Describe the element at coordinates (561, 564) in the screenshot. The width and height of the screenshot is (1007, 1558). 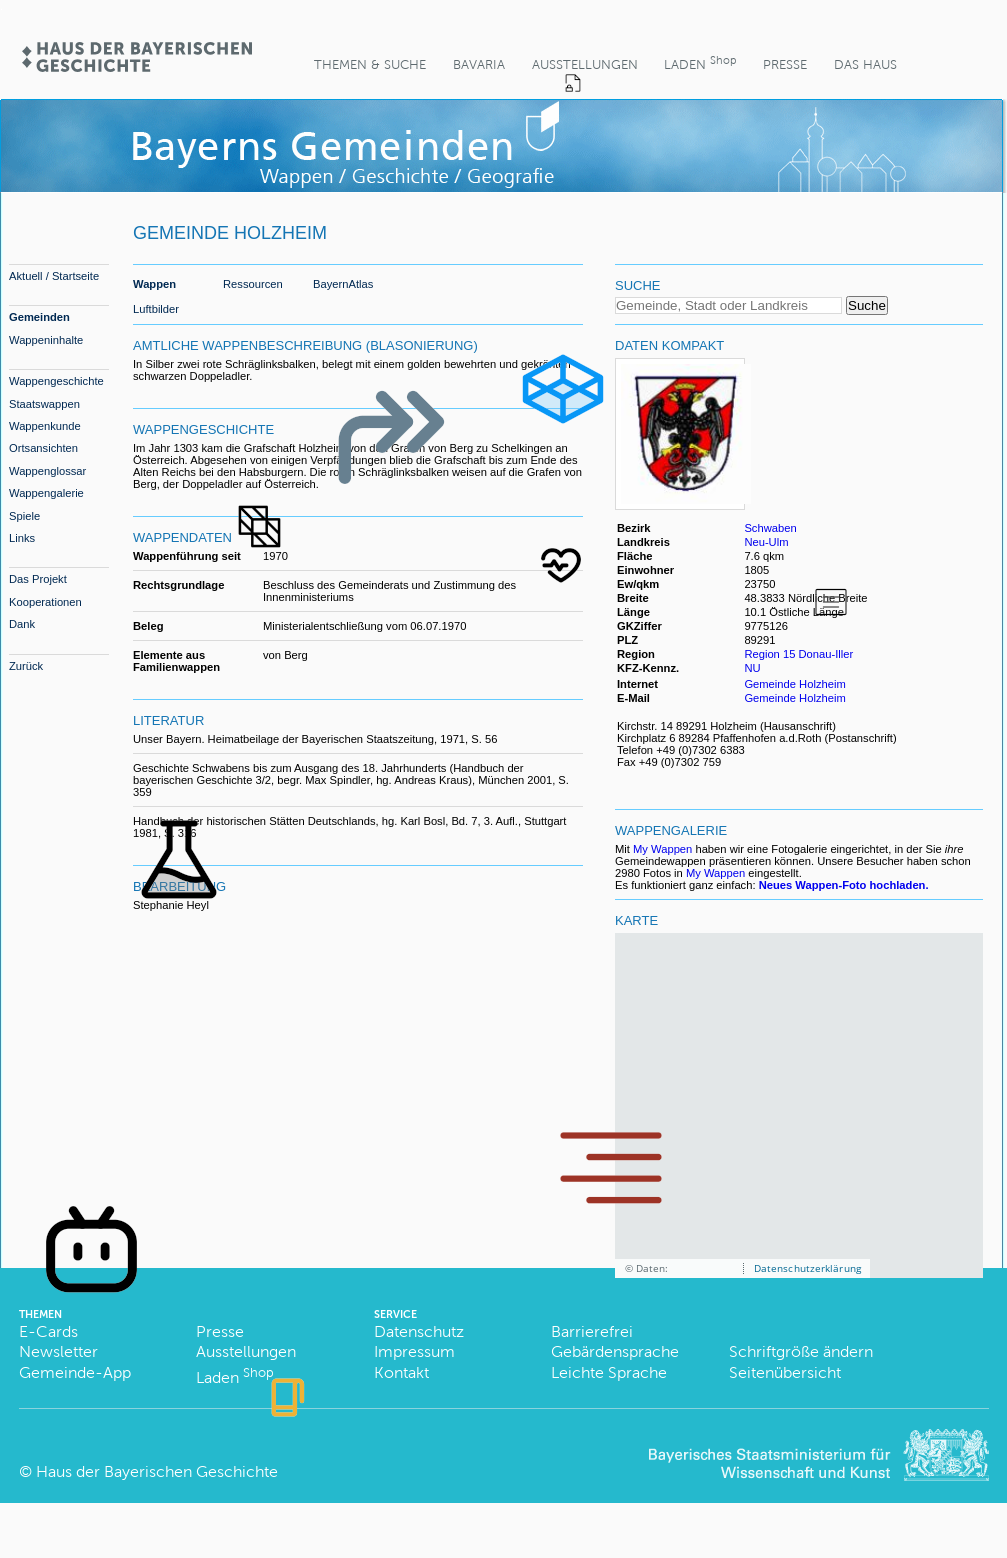
I see `view health or fitness data` at that location.